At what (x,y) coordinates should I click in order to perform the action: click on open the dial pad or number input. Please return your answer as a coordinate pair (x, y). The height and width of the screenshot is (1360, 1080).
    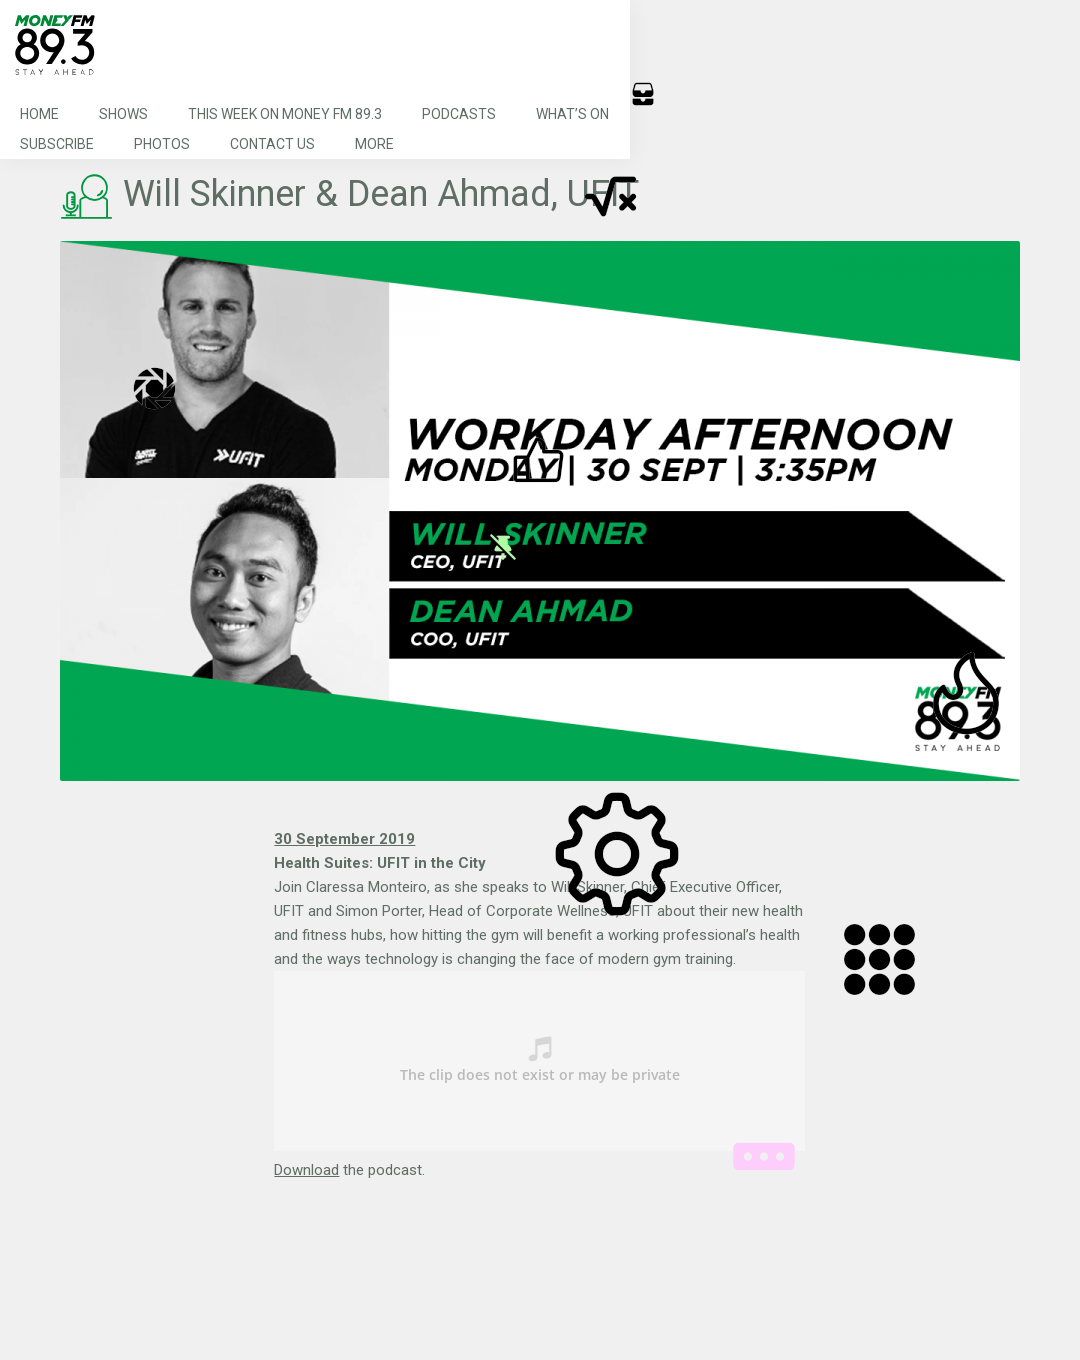
    Looking at the image, I should click on (879, 959).